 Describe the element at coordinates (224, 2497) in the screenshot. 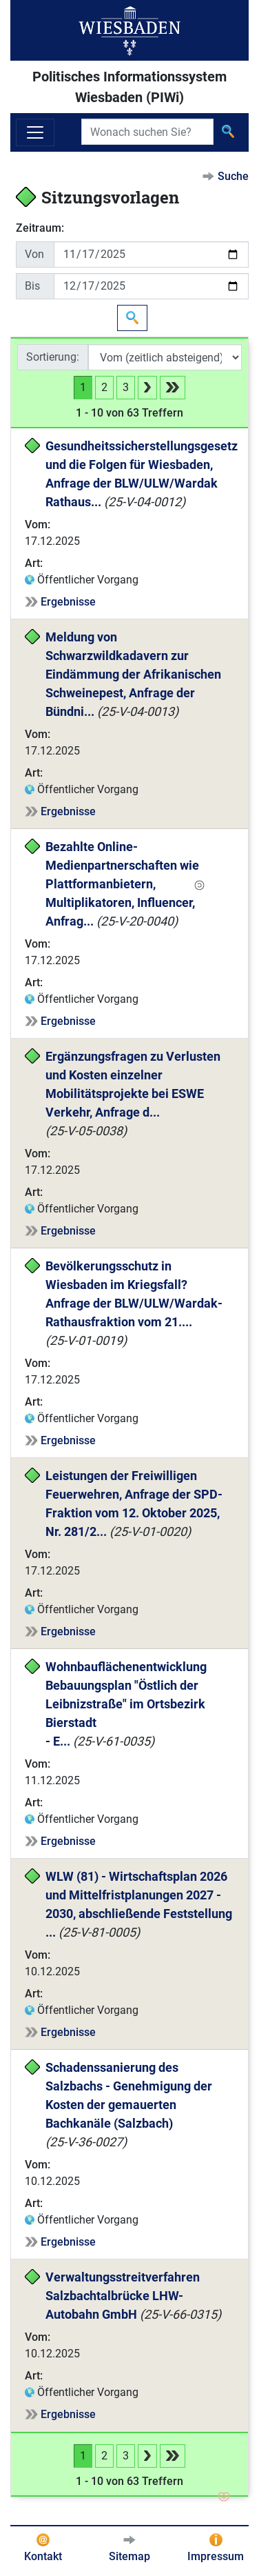

I see `open badoo dating app` at that location.